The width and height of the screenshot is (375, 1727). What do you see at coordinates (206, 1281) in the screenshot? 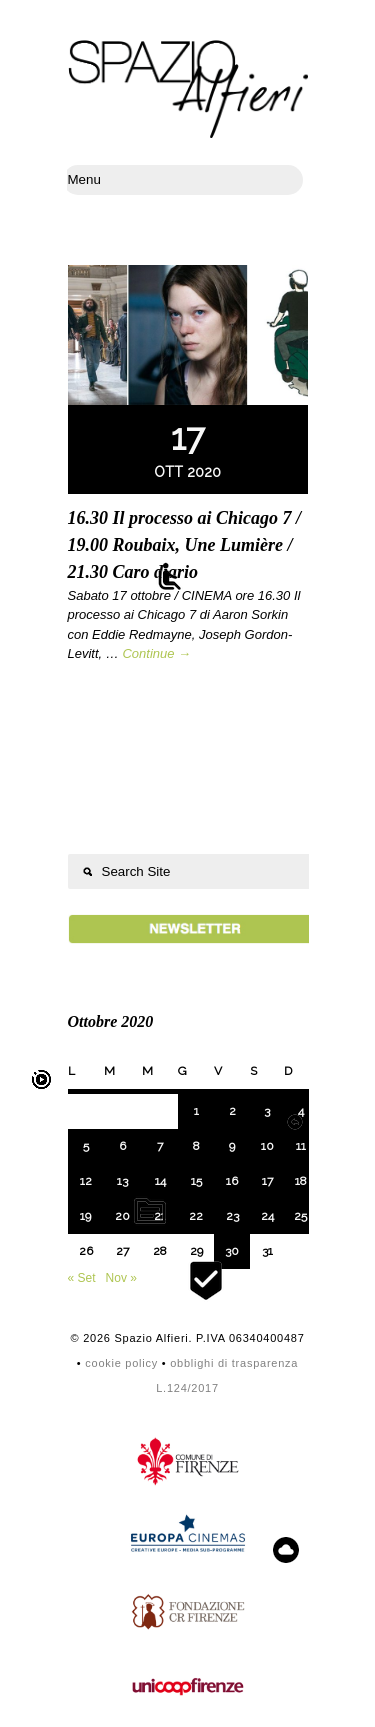
I see `indicates a verified or confirmed location` at bounding box center [206, 1281].